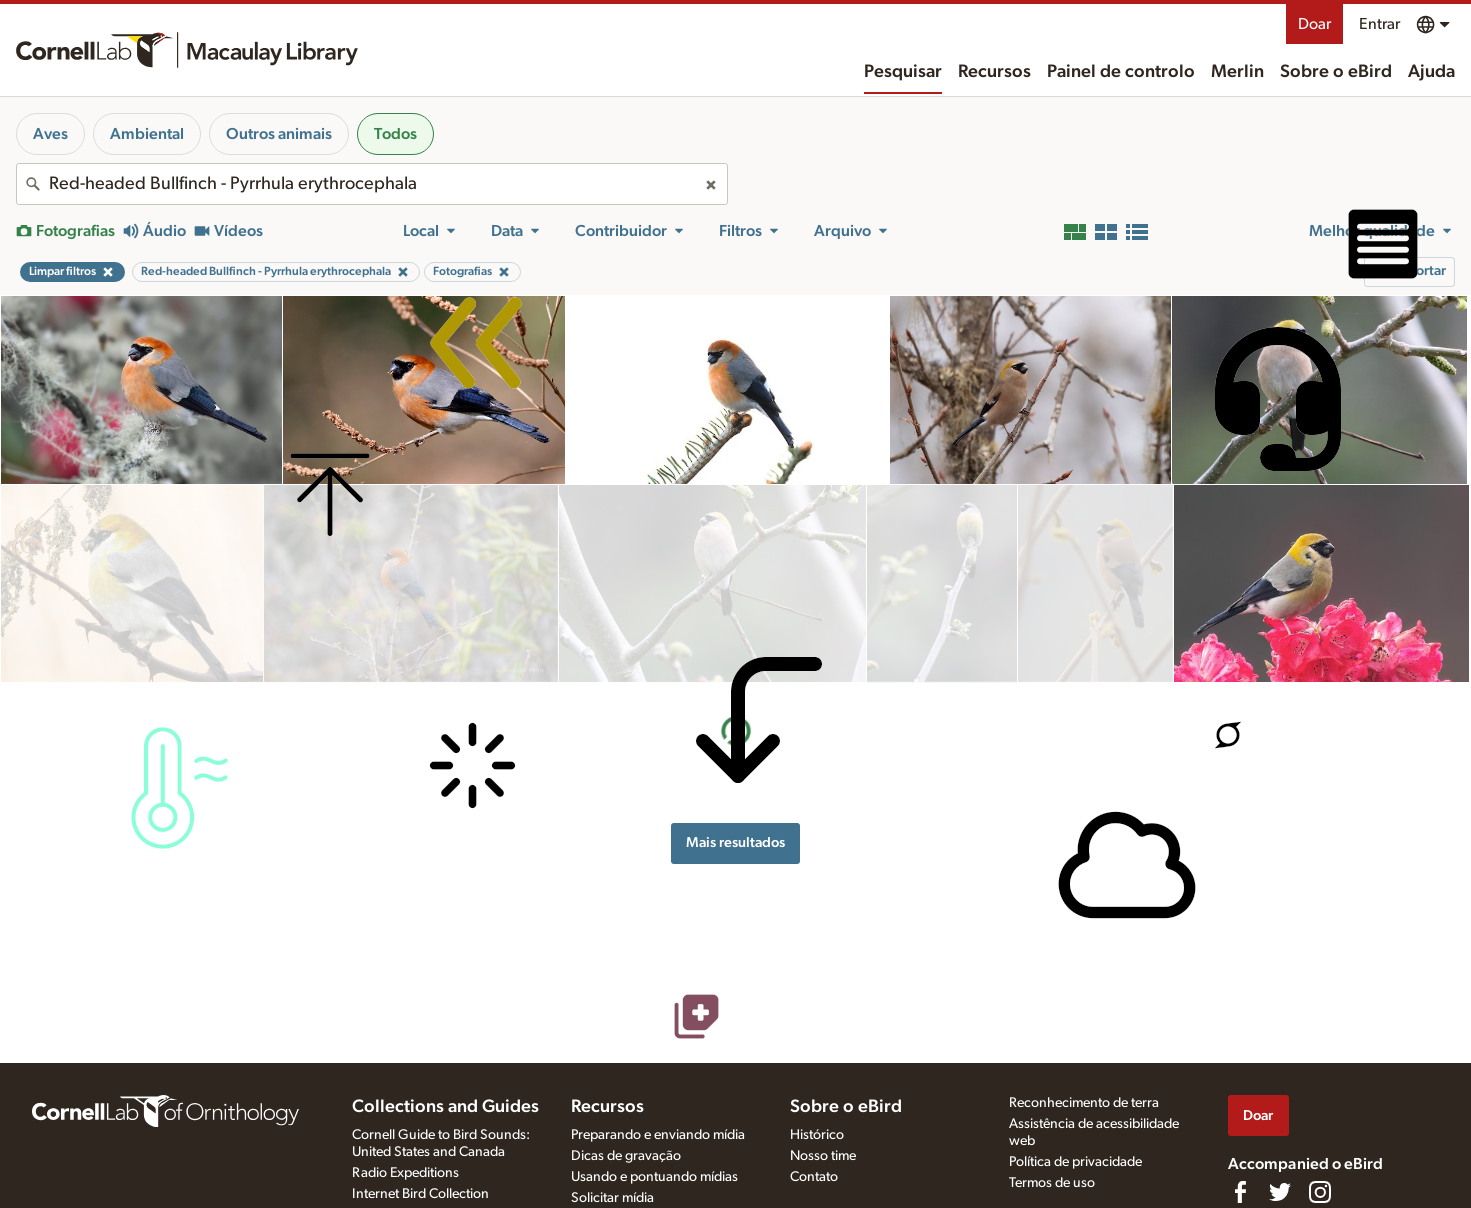 The width and height of the screenshot is (1471, 1208). What do you see at coordinates (1228, 735) in the screenshot?
I see `Superpowers game engine logo` at bounding box center [1228, 735].